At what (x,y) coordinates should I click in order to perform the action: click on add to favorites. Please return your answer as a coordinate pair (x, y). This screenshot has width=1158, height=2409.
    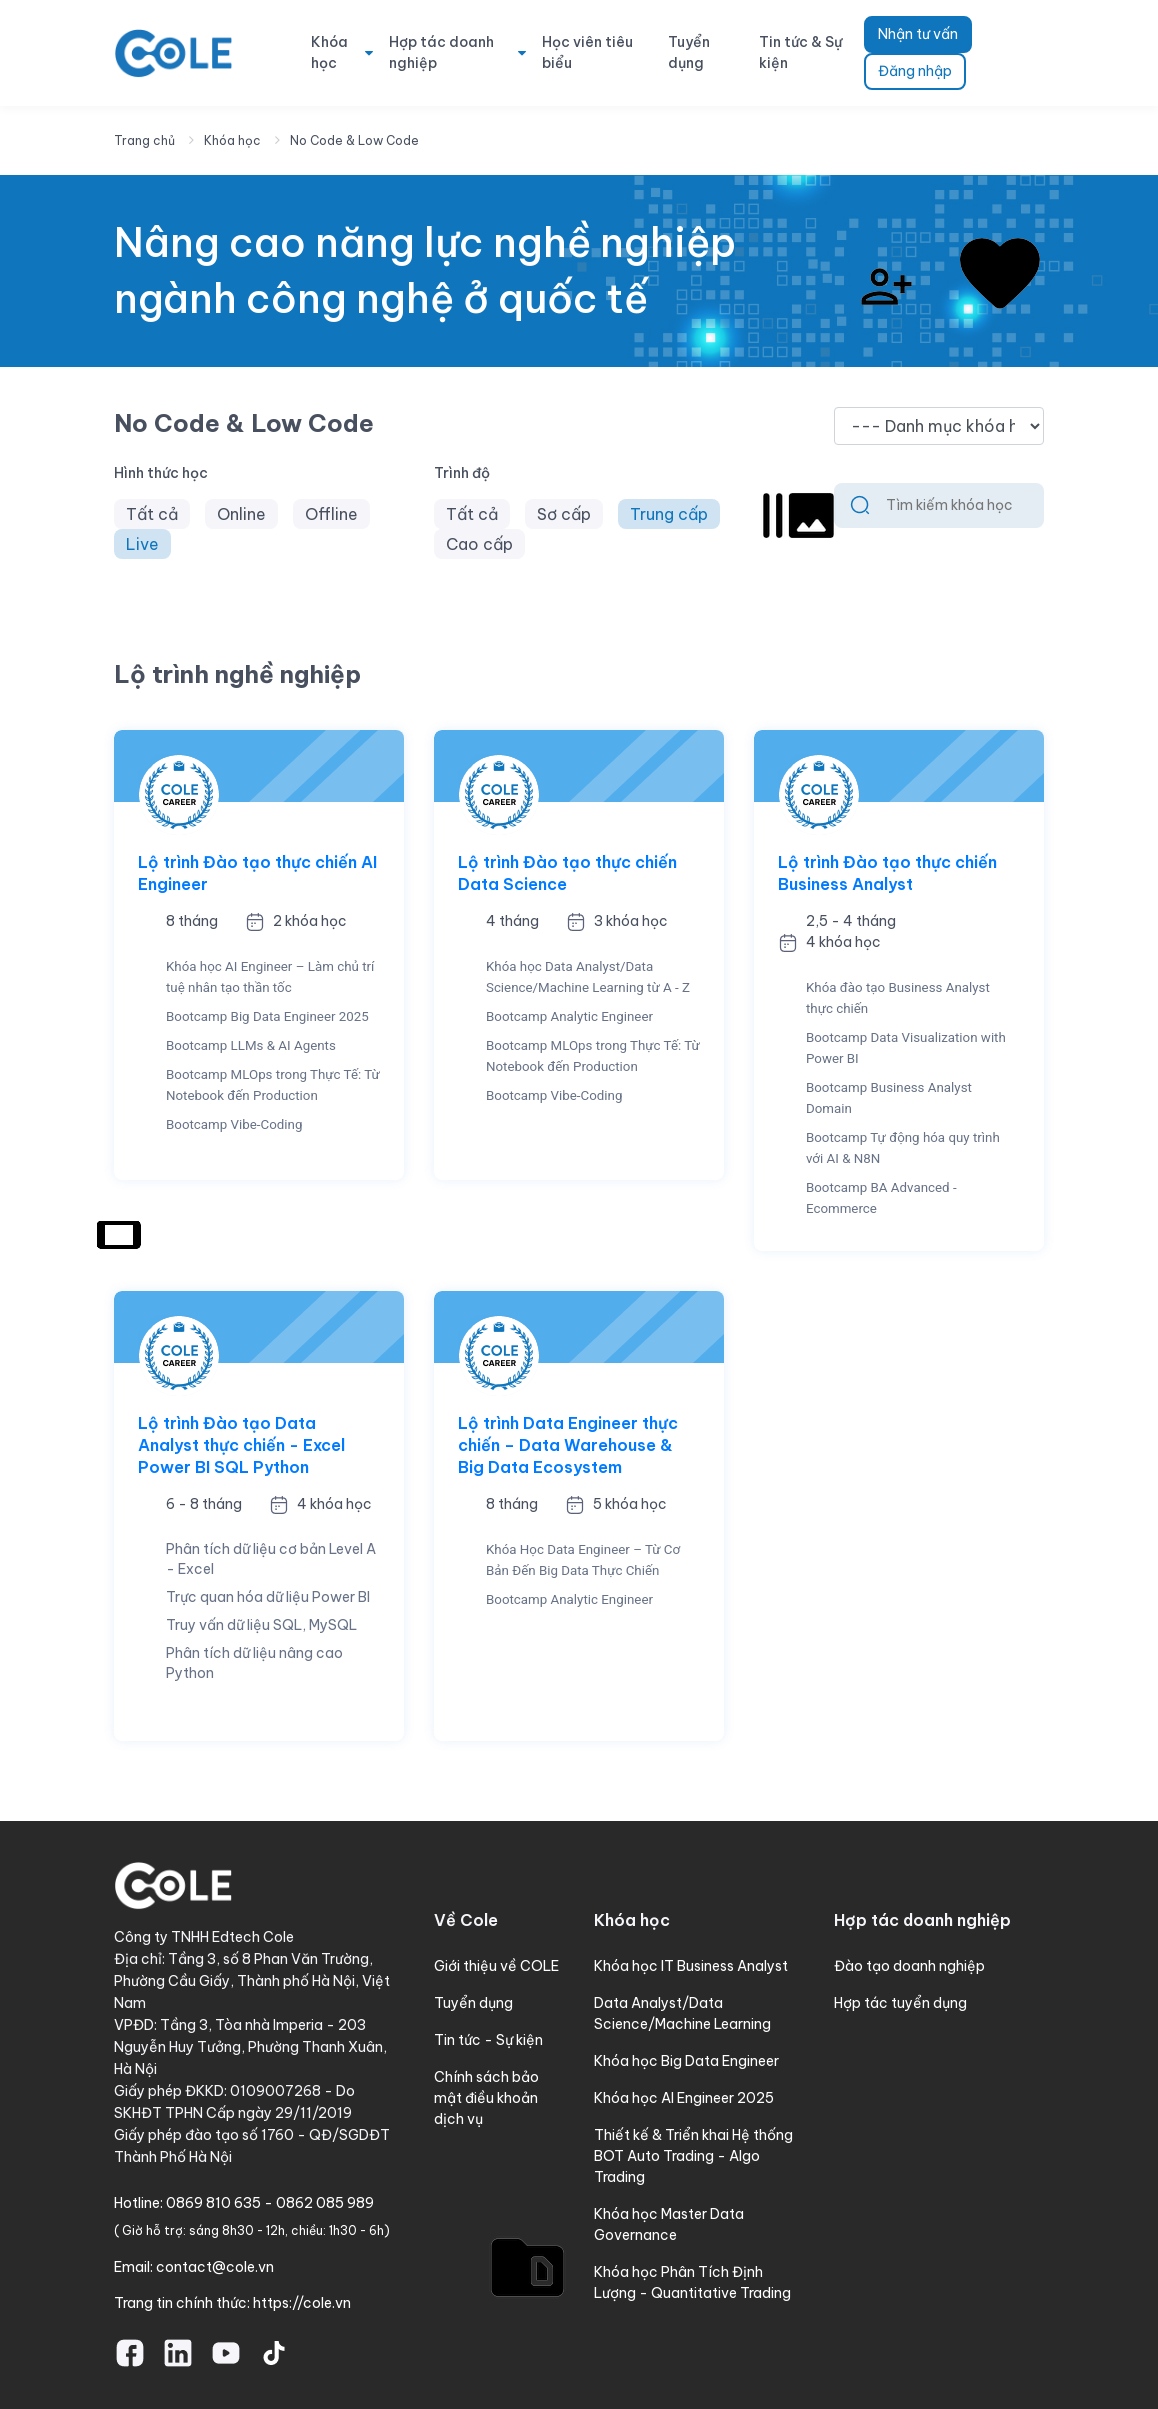
    Looking at the image, I should click on (1000, 274).